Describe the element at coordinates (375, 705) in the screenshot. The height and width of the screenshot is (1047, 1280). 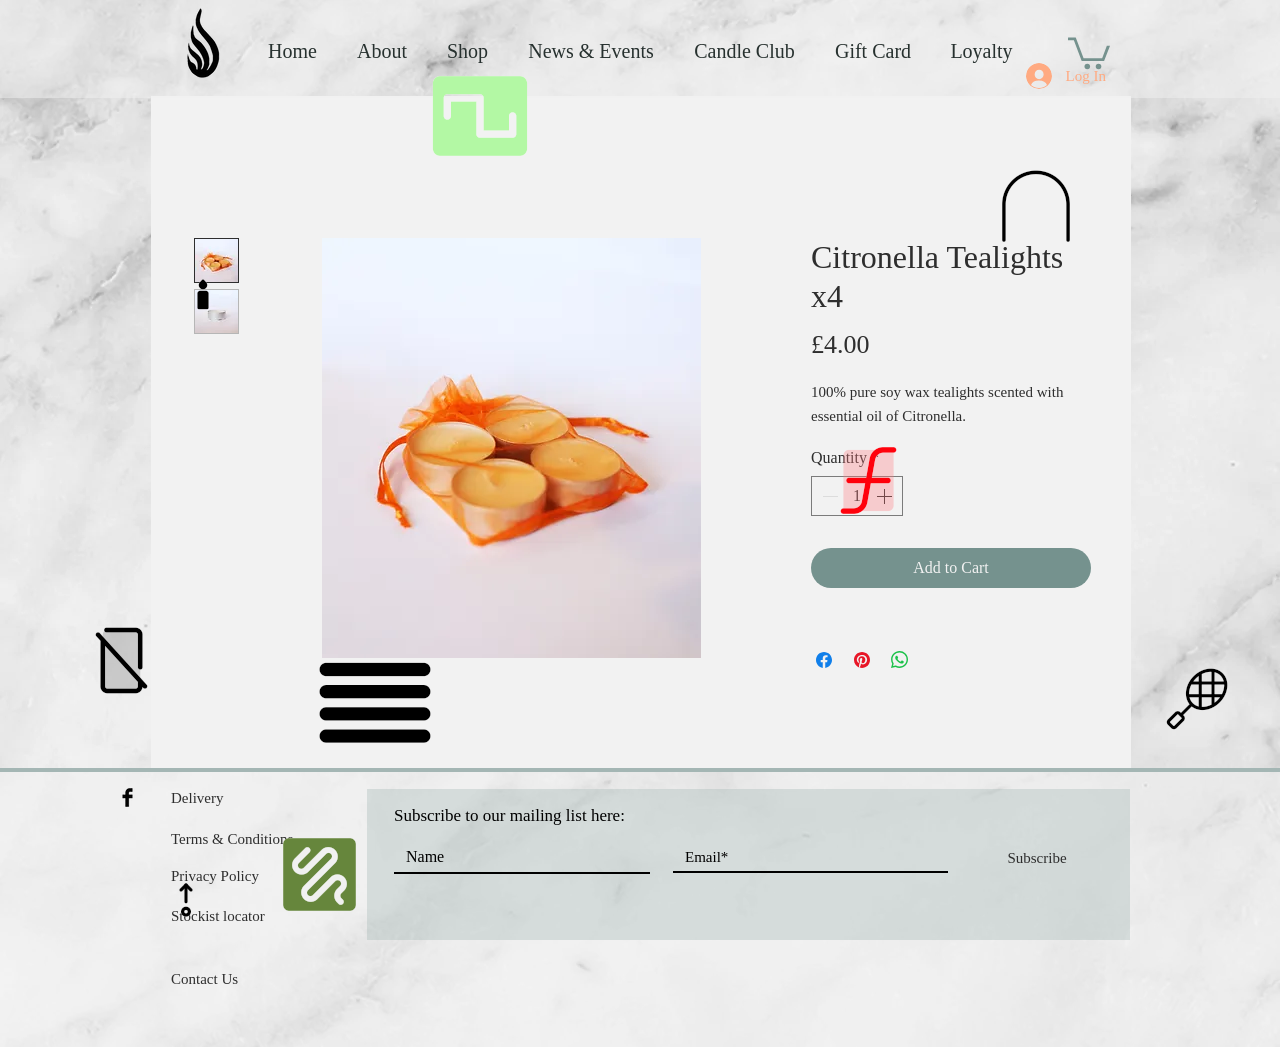
I see `justify text alignment` at that location.